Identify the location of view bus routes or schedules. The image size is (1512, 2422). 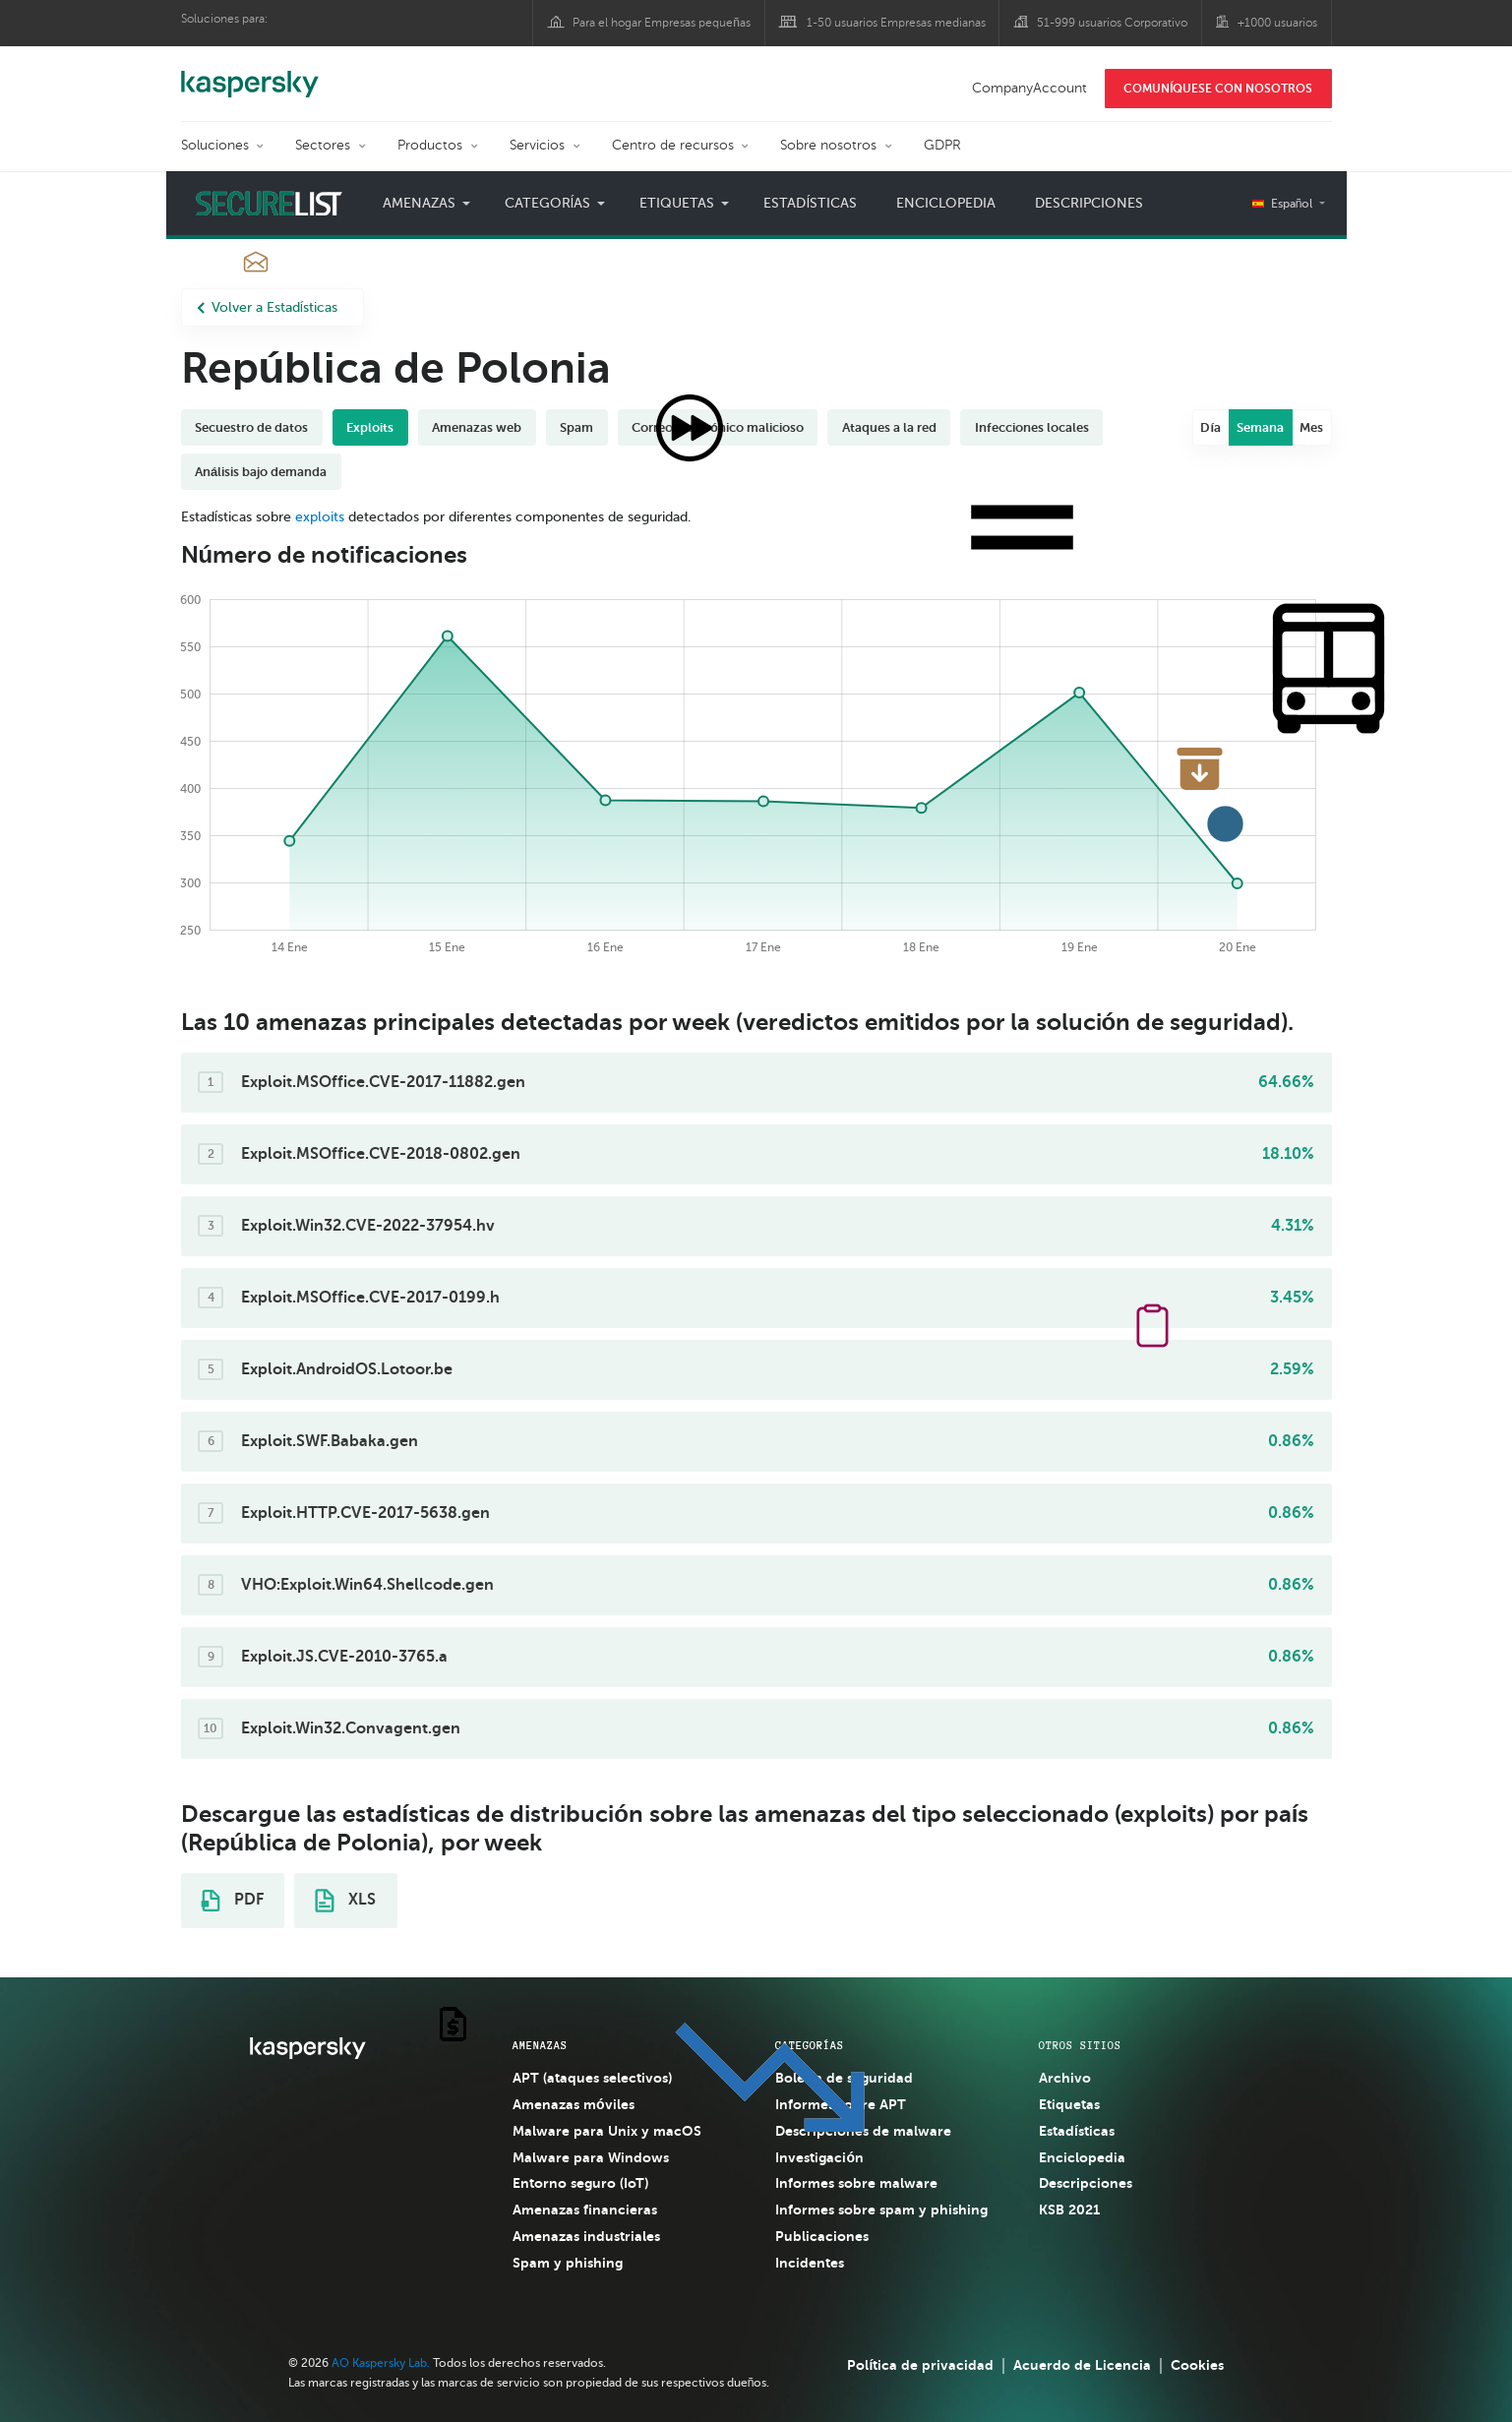
(1328, 668).